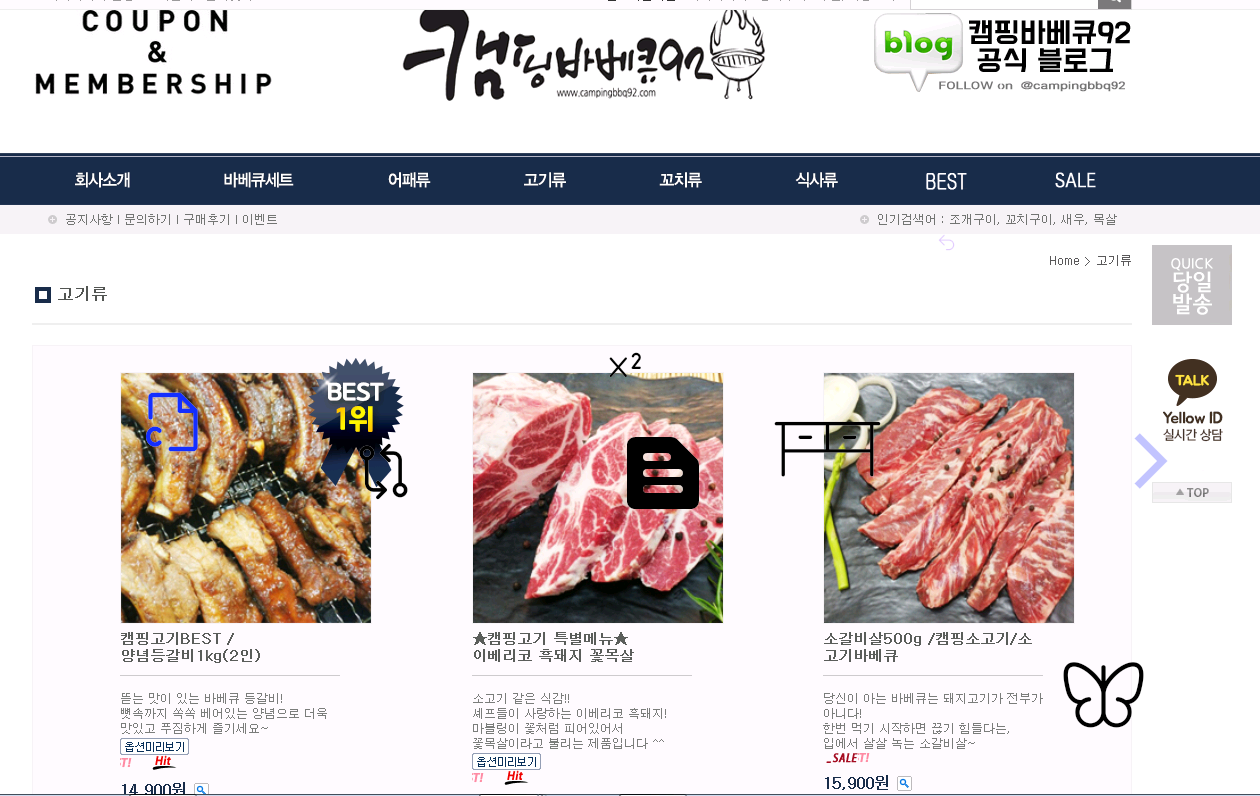 The width and height of the screenshot is (1260, 796). Describe the element at coordinates (663, 473) in the screenshot. I see `view text snippet or document preview` at that location.